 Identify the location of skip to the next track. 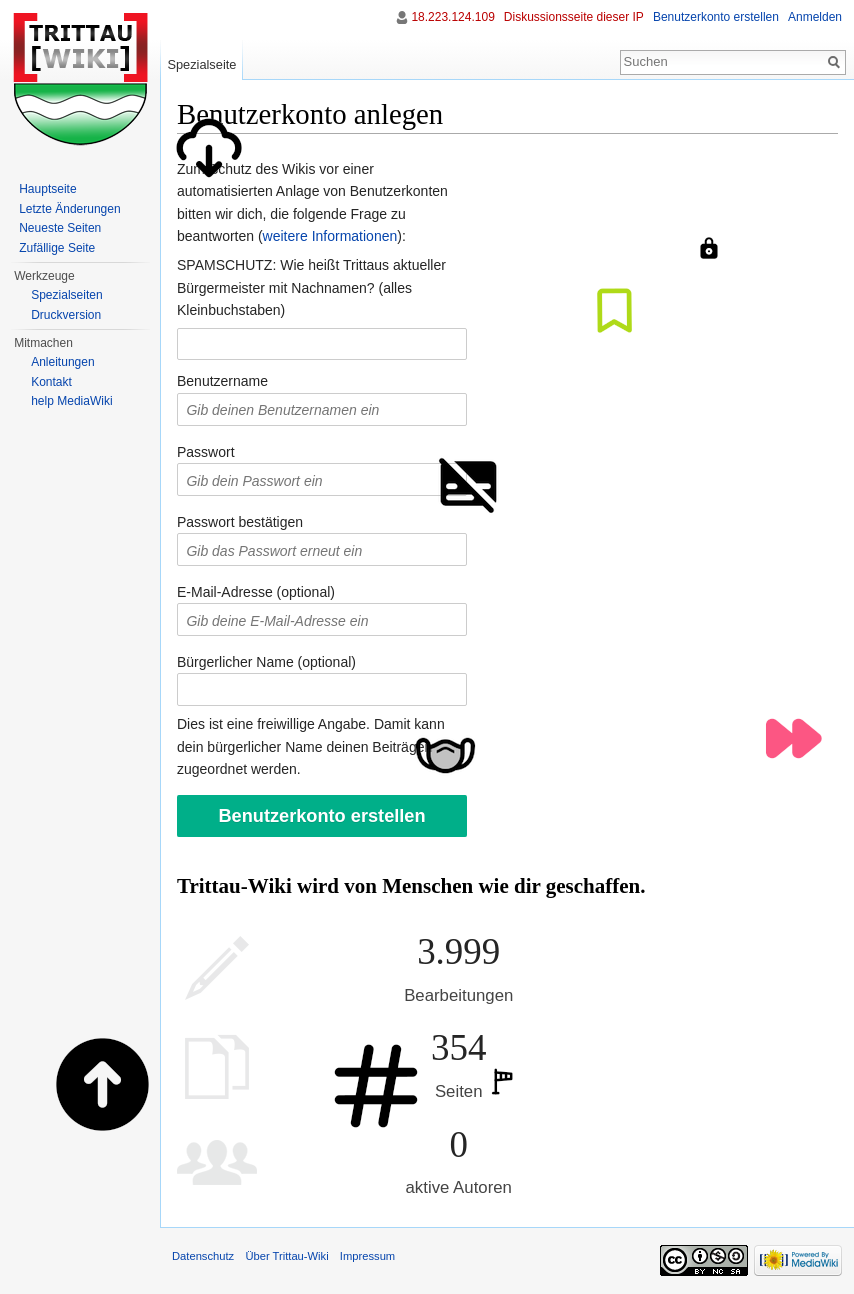
(790, 738).